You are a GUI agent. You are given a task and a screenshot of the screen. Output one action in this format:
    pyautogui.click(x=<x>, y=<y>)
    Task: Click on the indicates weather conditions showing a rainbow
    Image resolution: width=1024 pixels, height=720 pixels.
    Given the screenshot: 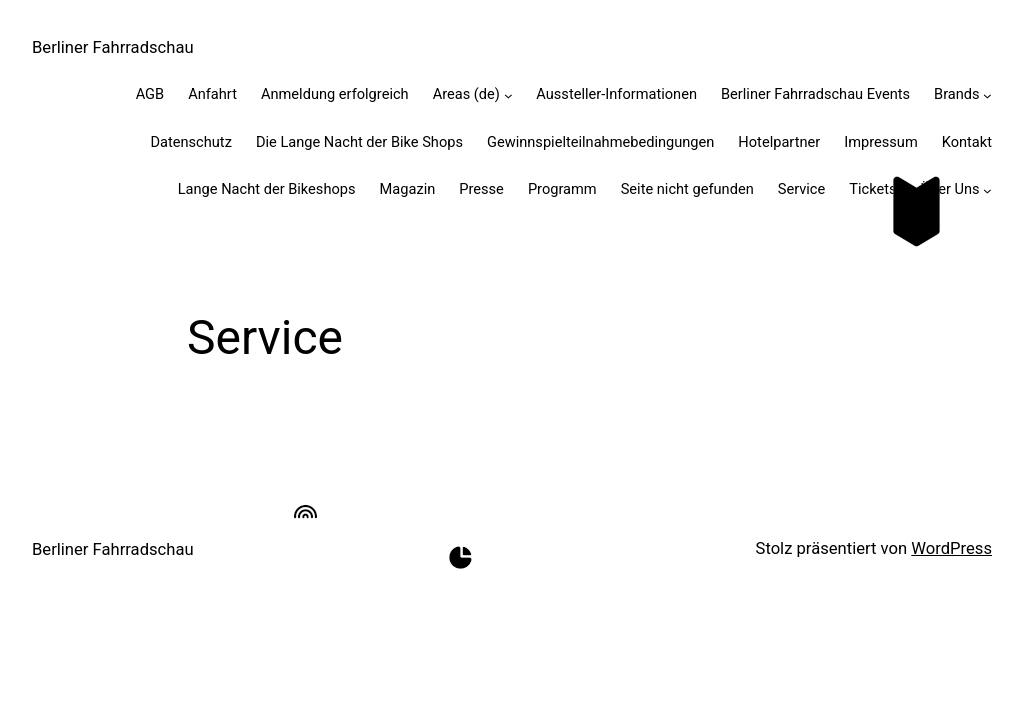 What is the action you would take?
    pyautogui.click(x=305, y=512)
    